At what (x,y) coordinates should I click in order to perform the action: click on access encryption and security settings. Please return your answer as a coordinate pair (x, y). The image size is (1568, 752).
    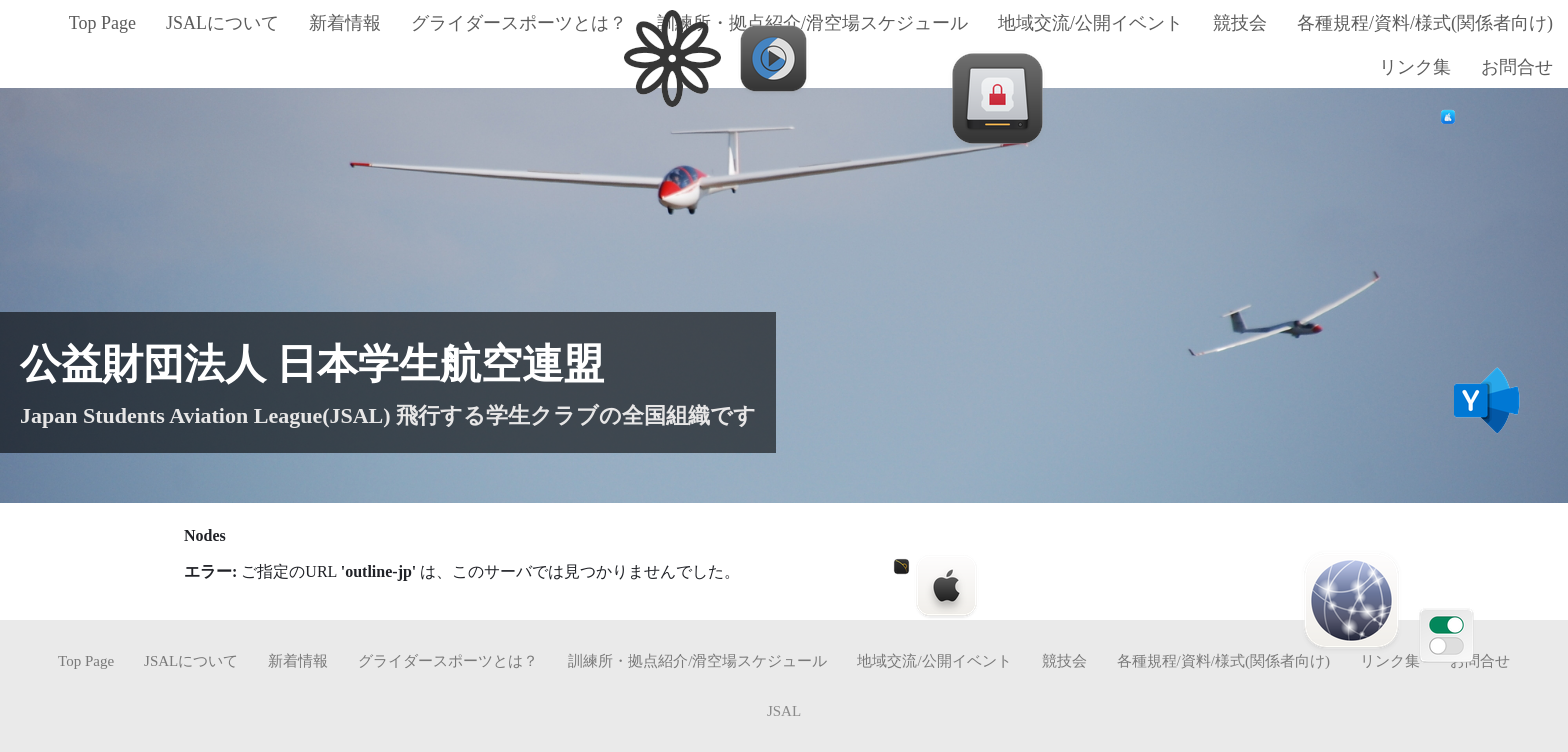
    Looking at the image, I should click on (997, 98).